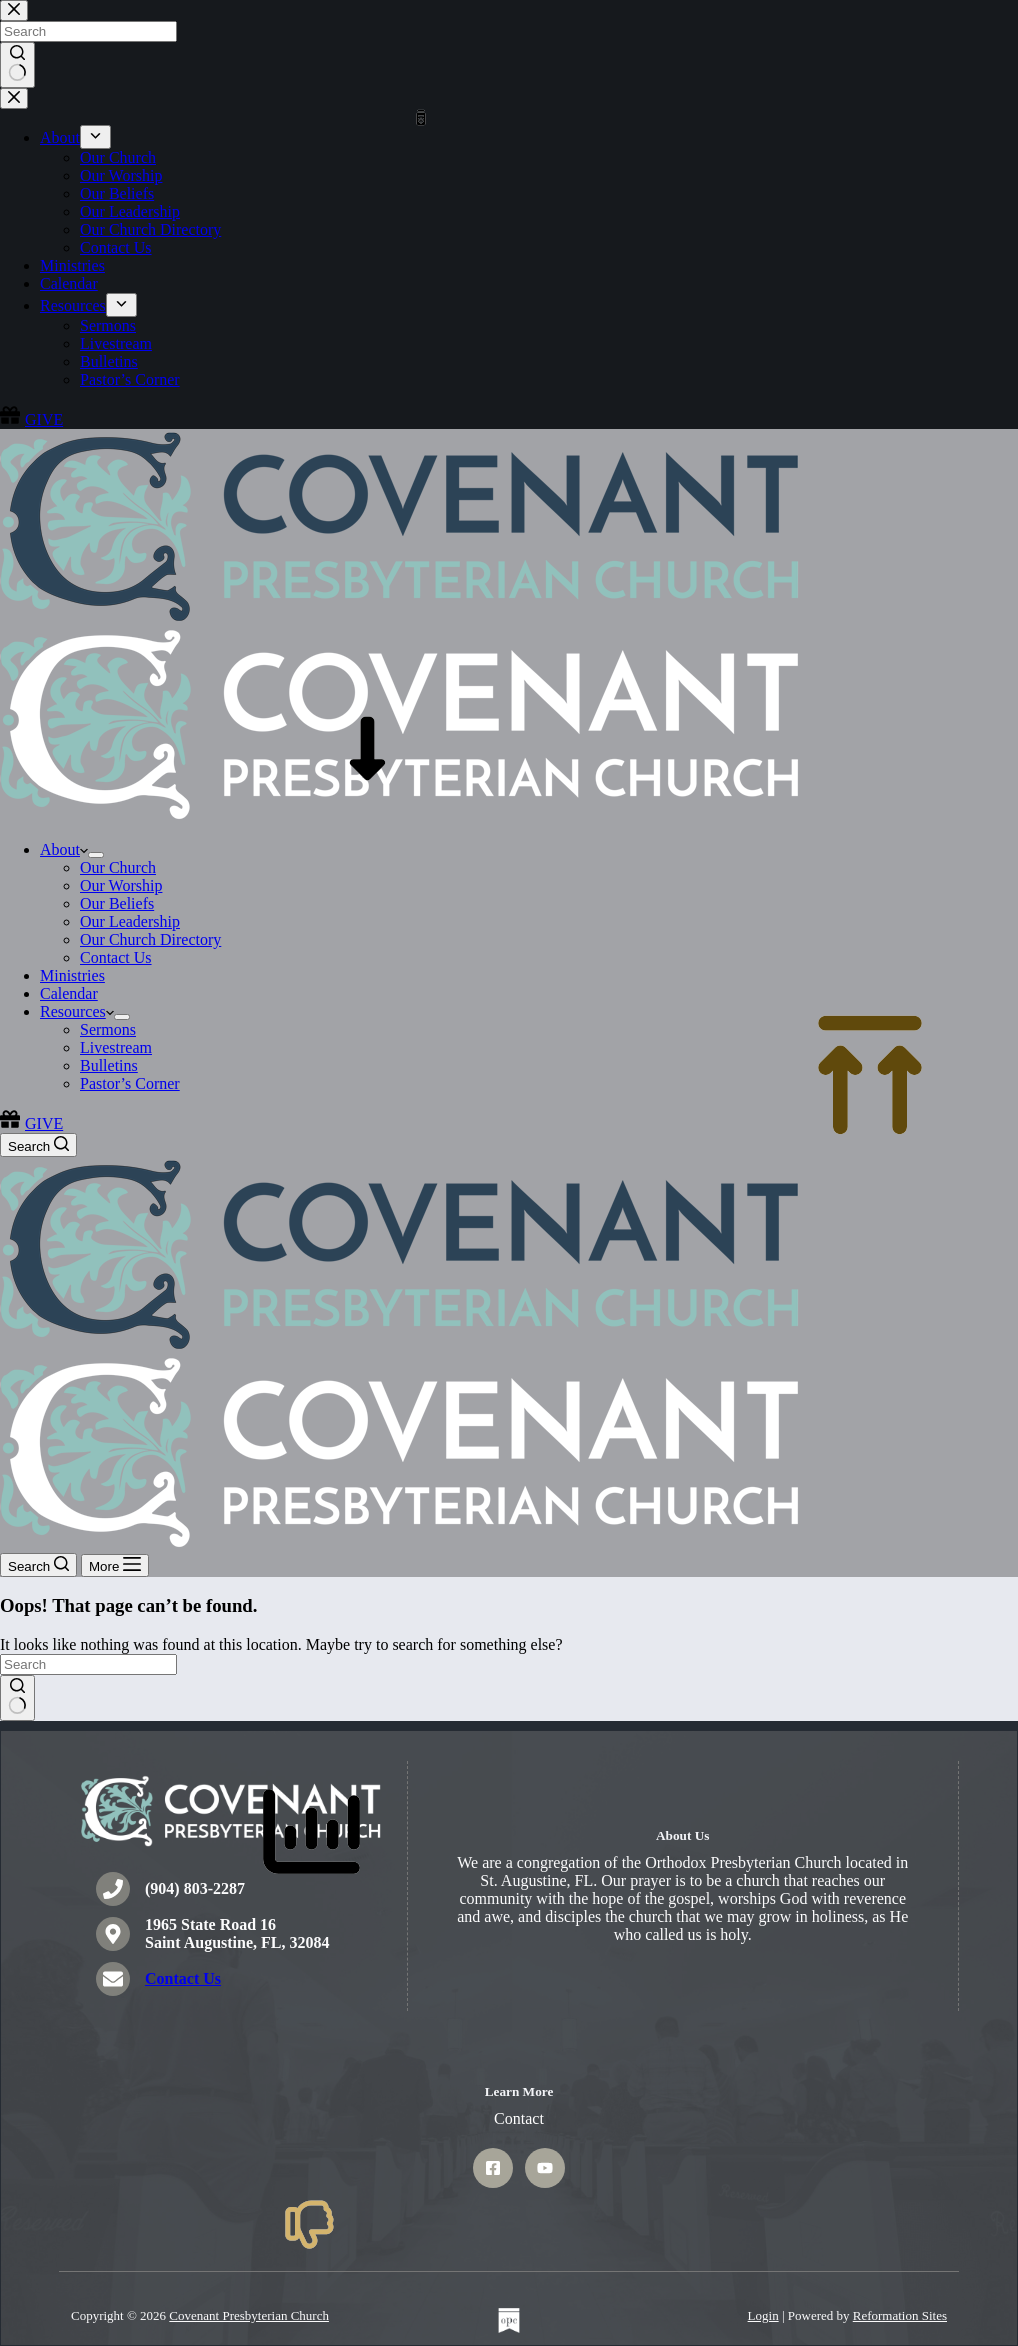  I want to click on view stored grain or wheat inventory, so click(421, 118).